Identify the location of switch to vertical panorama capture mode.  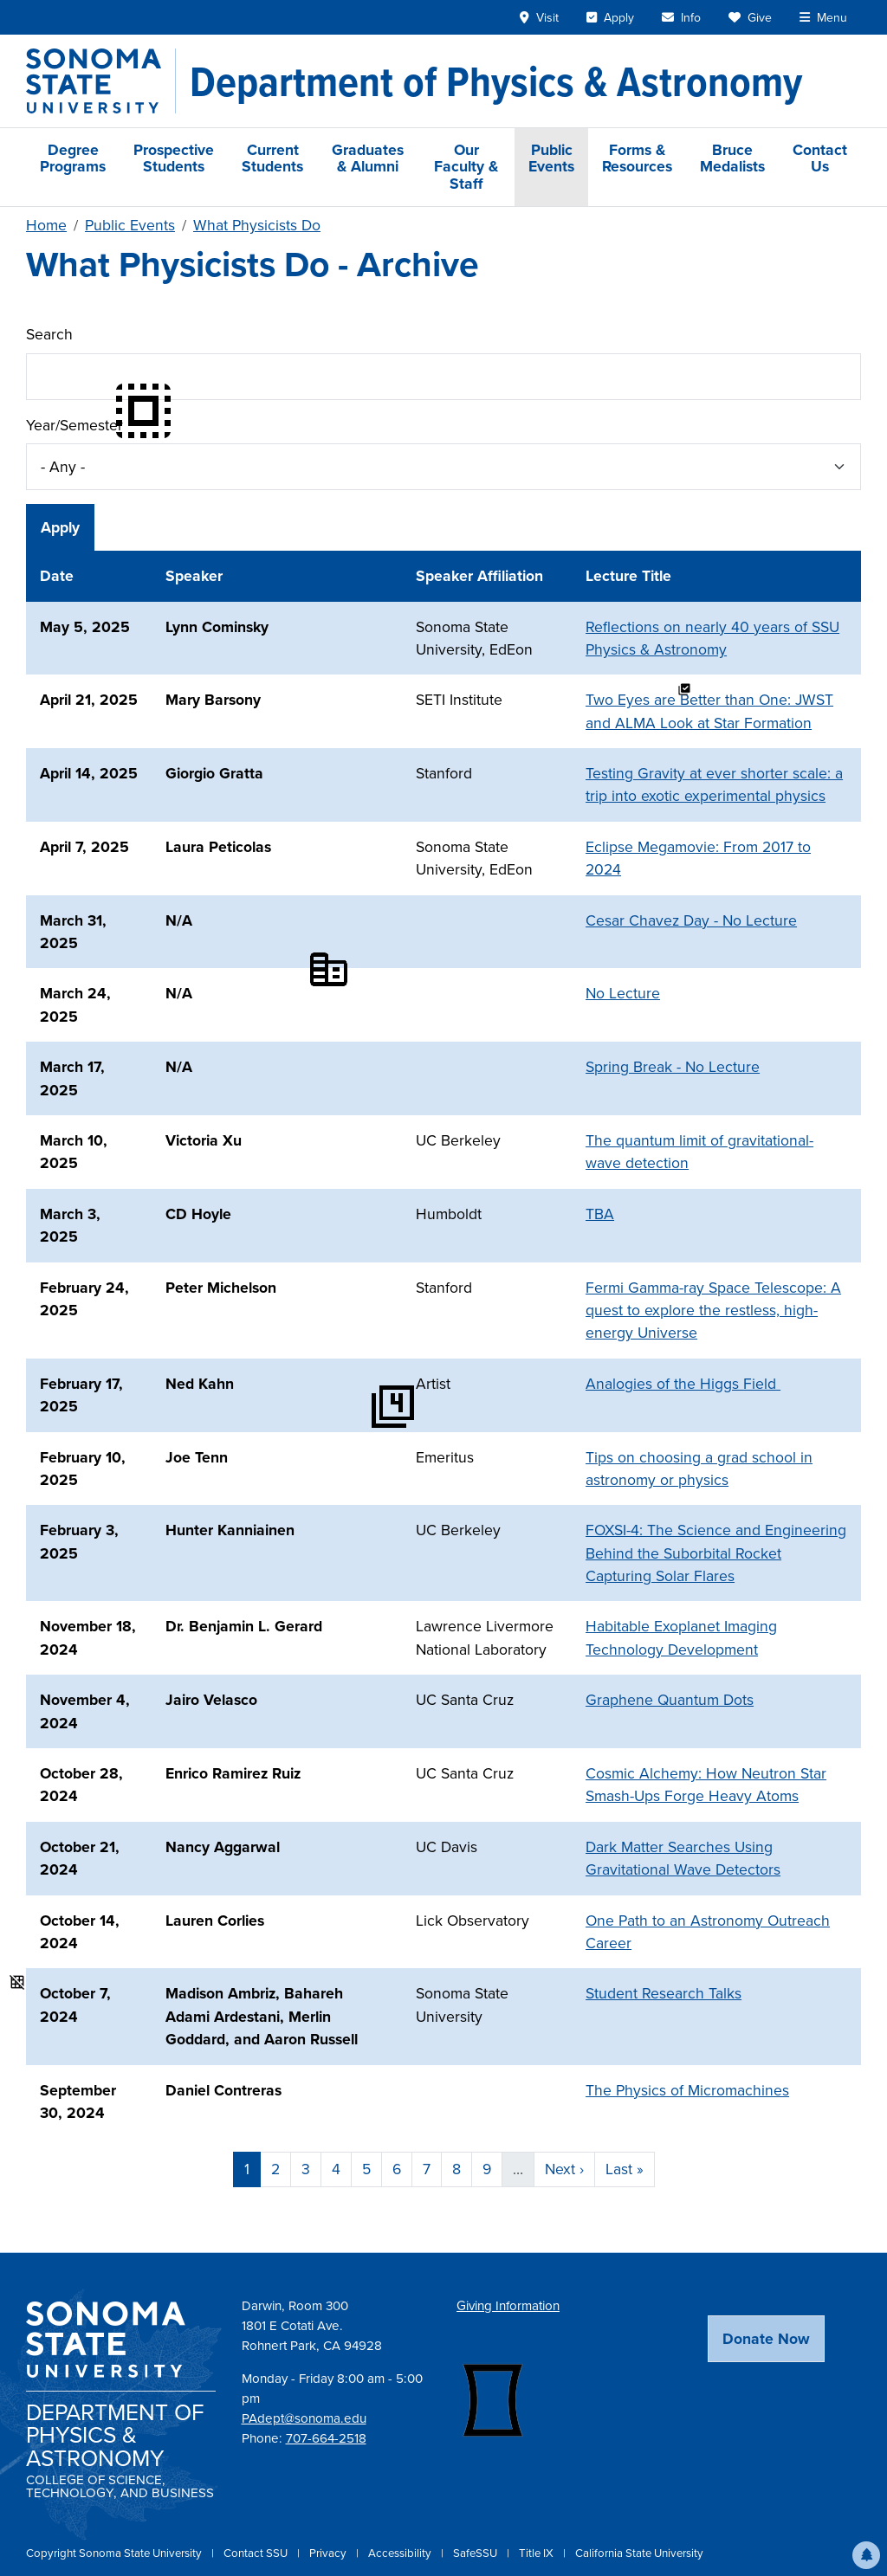
(493, 2400).